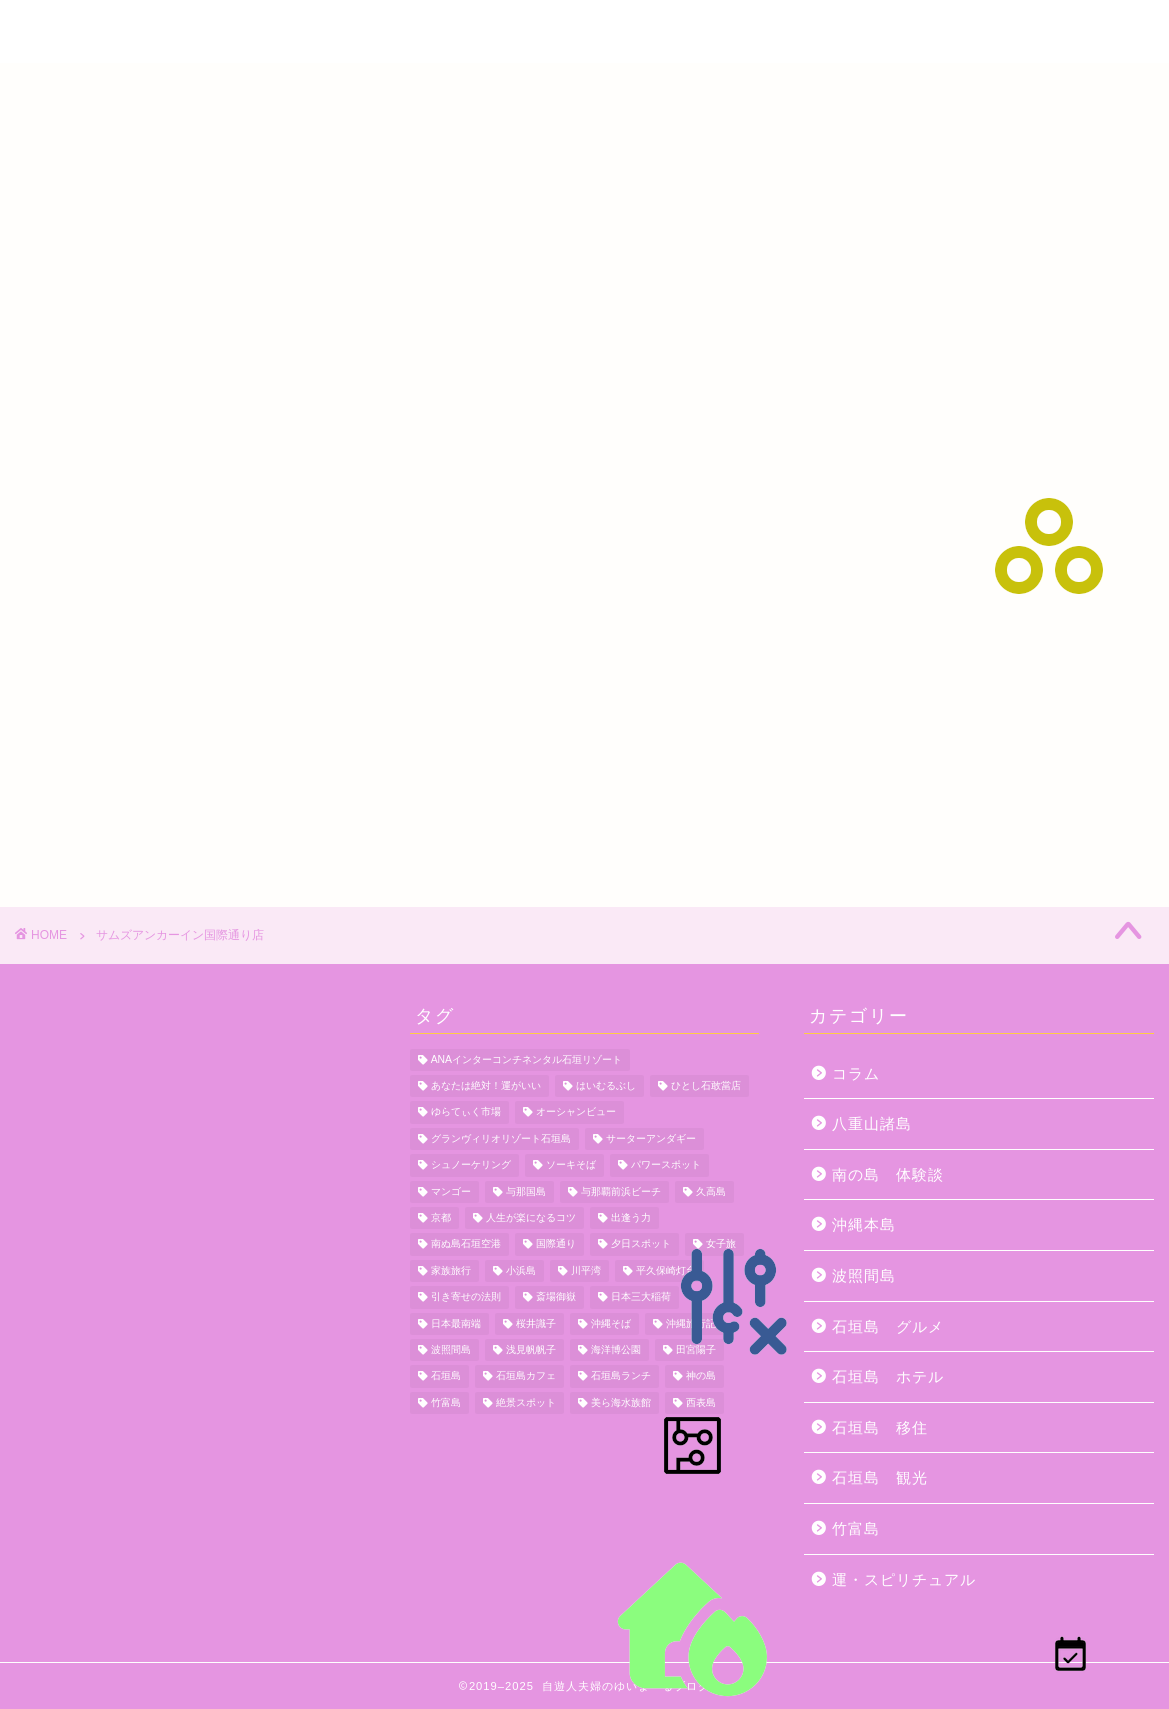 This screenshot has width=1169, height=1709. I want to click on view connected items or groups, so click(1049, 548).